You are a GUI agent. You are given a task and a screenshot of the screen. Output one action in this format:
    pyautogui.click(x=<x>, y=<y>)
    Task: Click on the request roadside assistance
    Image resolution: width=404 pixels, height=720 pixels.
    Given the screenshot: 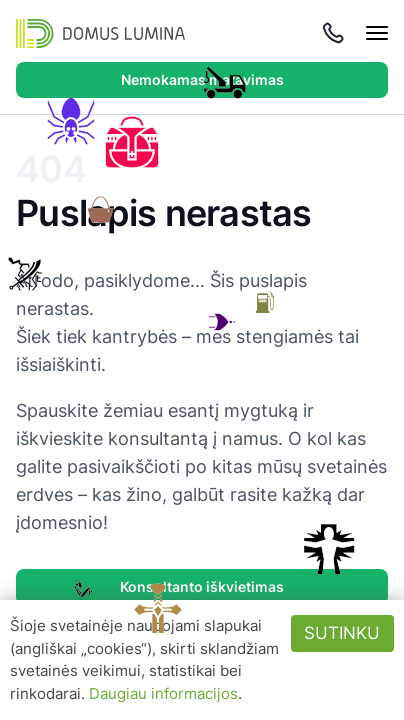 What is the action you would take?
    pyautogui.click(x=224, y=82)
    